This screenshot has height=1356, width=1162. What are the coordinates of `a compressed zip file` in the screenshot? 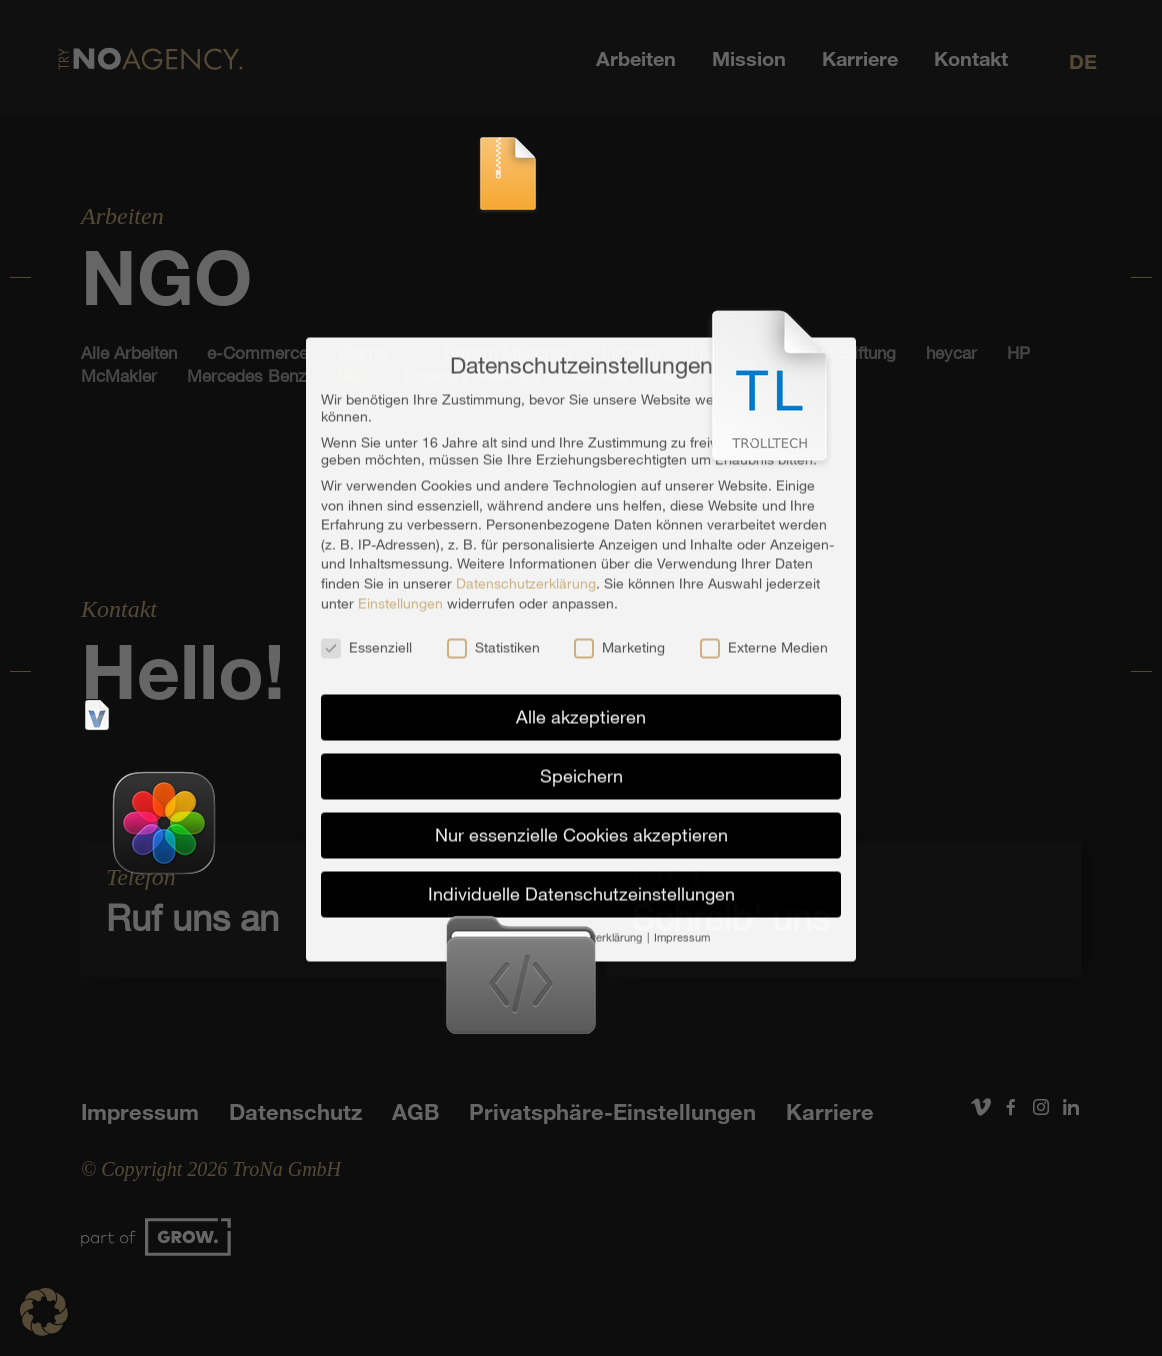 It's located at (508, 175).